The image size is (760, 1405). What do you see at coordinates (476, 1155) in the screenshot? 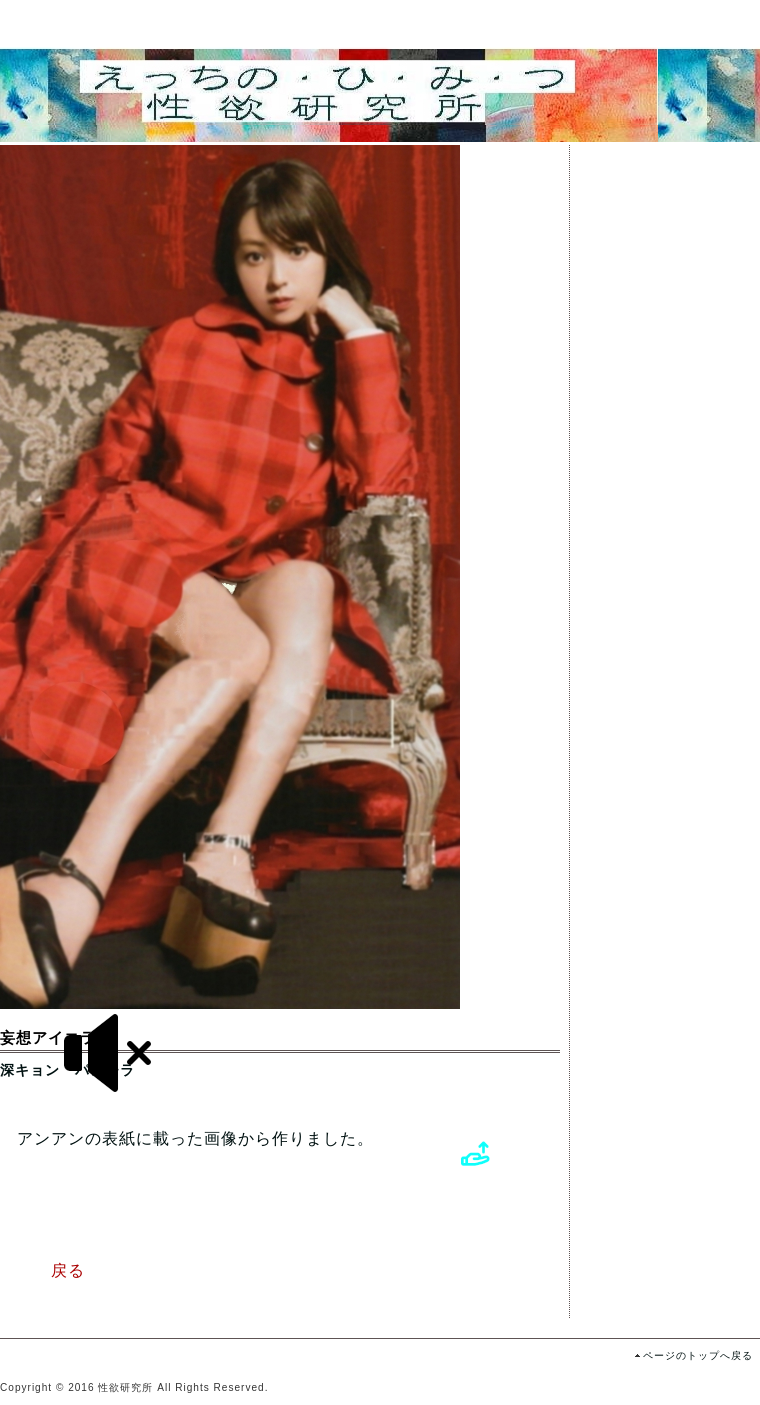
I see `upload or send from your device` at bounding box center [476, 1155].